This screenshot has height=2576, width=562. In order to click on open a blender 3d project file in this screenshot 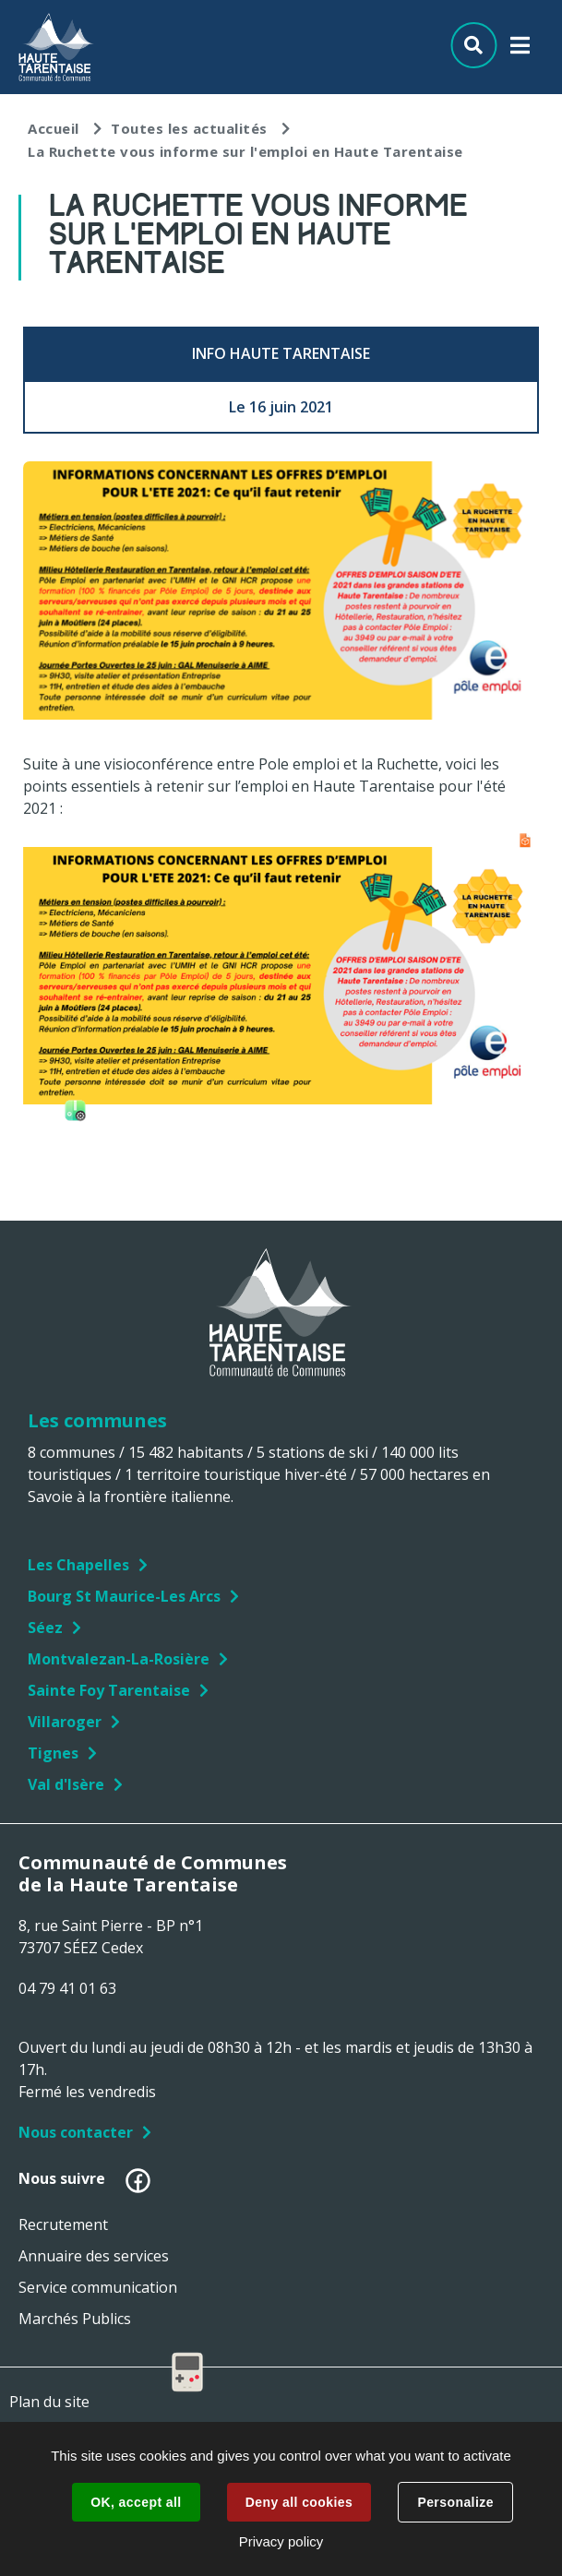, I will do `click(525, 841)`.